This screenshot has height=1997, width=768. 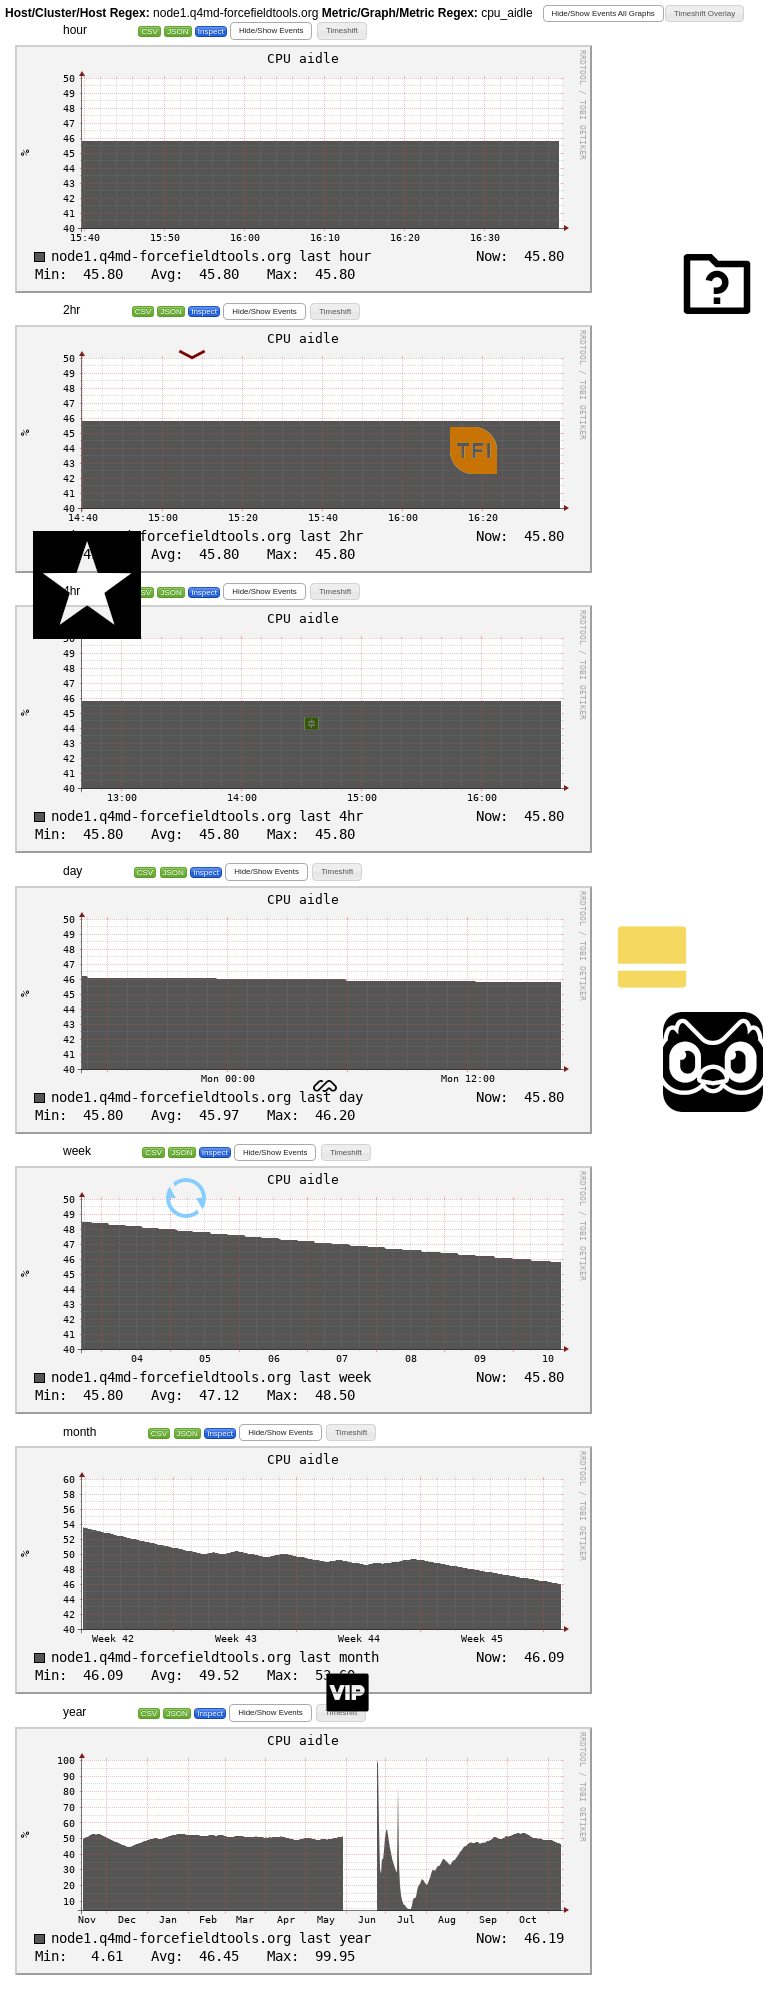 What do you see at coordinates (473, 450) in the screenshot?
I see `open transport for ireland app or website` at bounding box center [473, 450].